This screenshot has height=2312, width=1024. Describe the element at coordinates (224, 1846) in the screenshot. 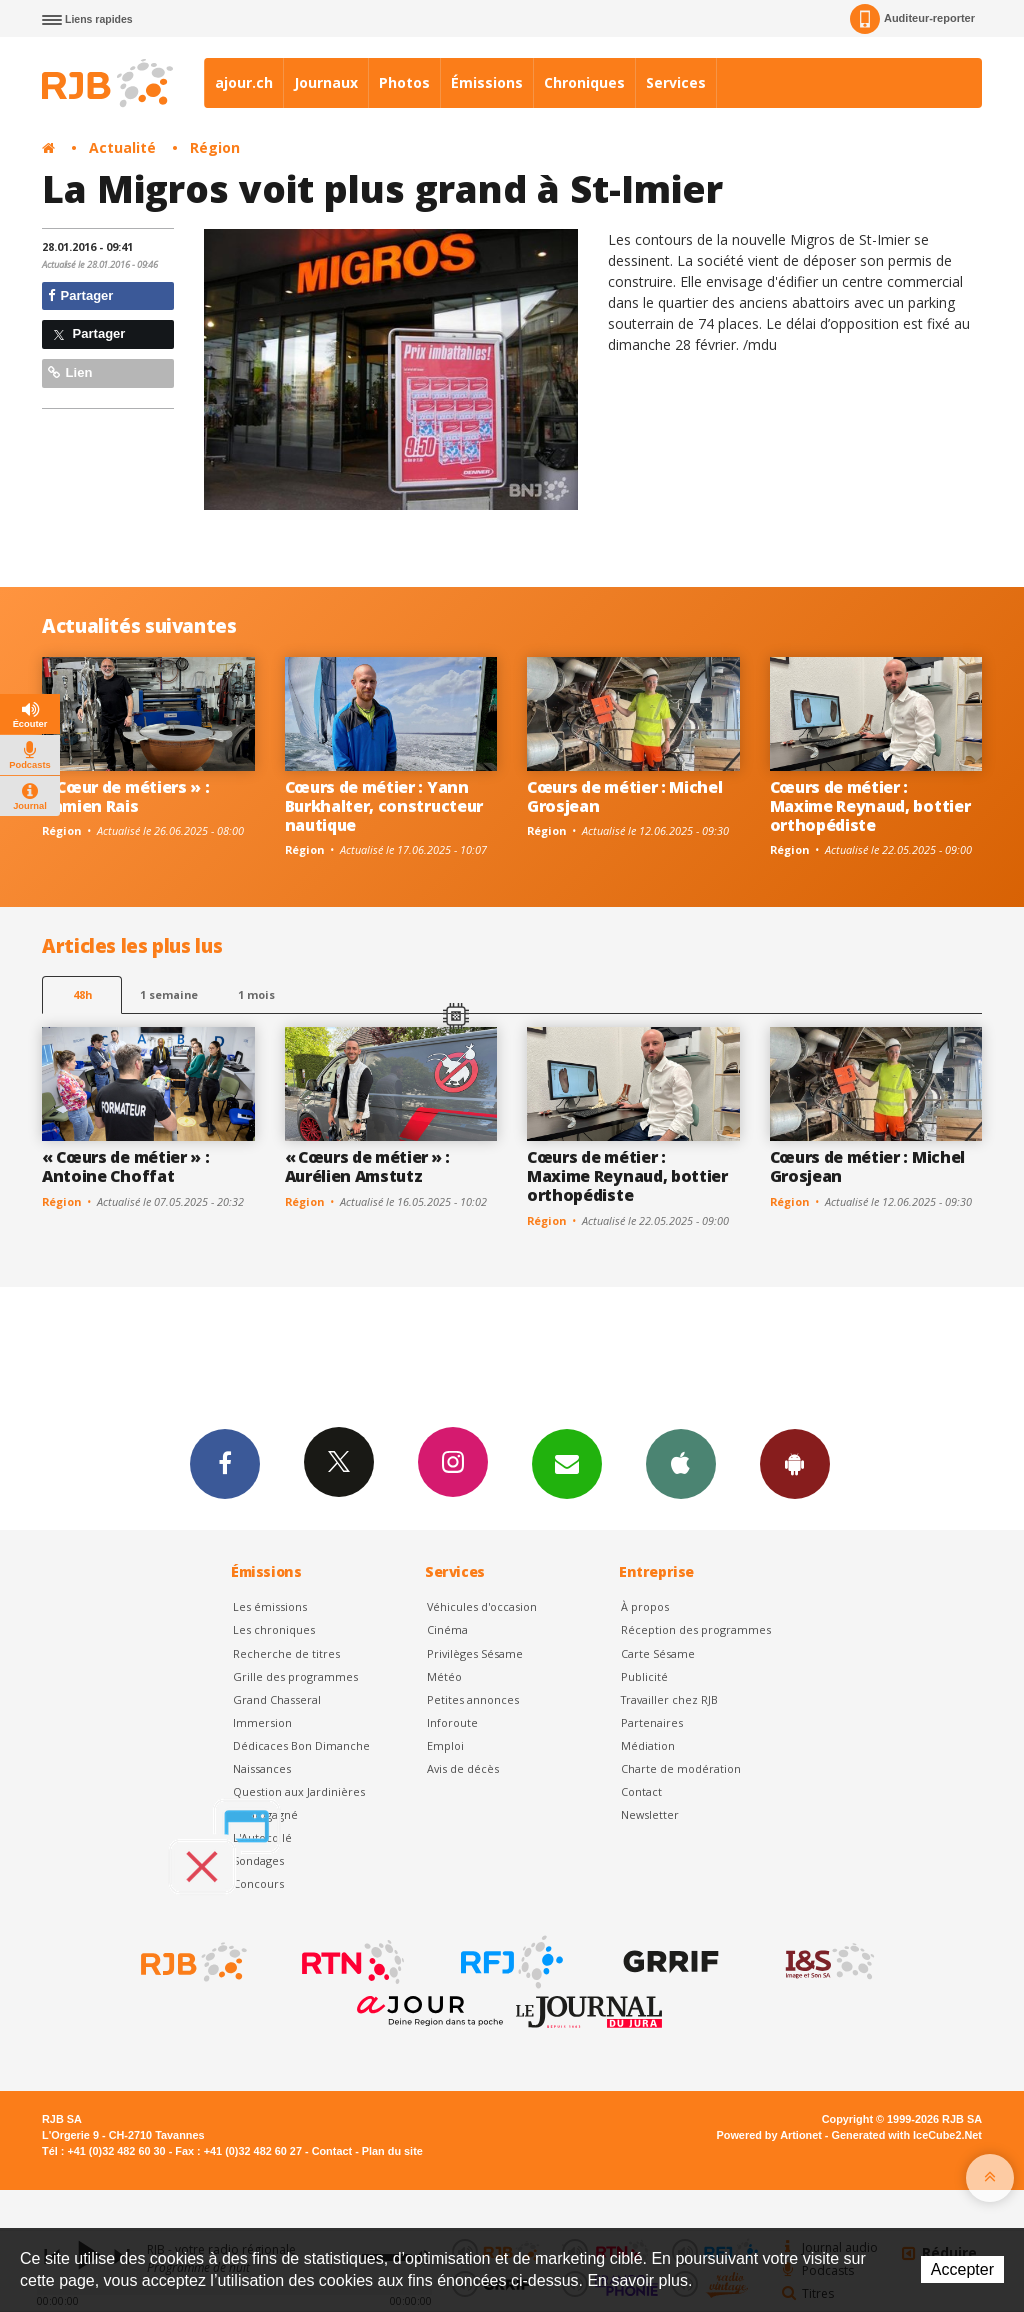

I see `disconnect or shut down external display` at that location.